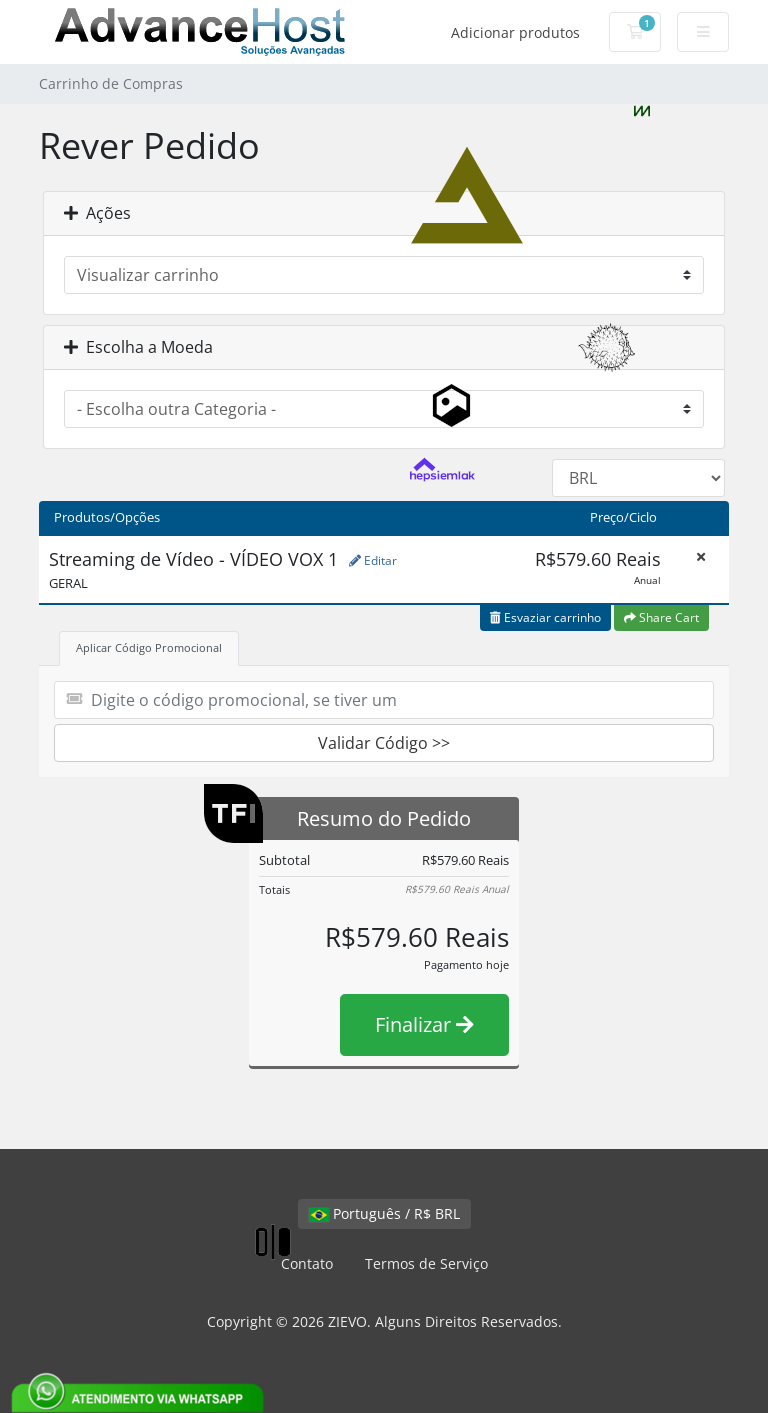  I want to click on flip image horizontally, so click(273, 1242).